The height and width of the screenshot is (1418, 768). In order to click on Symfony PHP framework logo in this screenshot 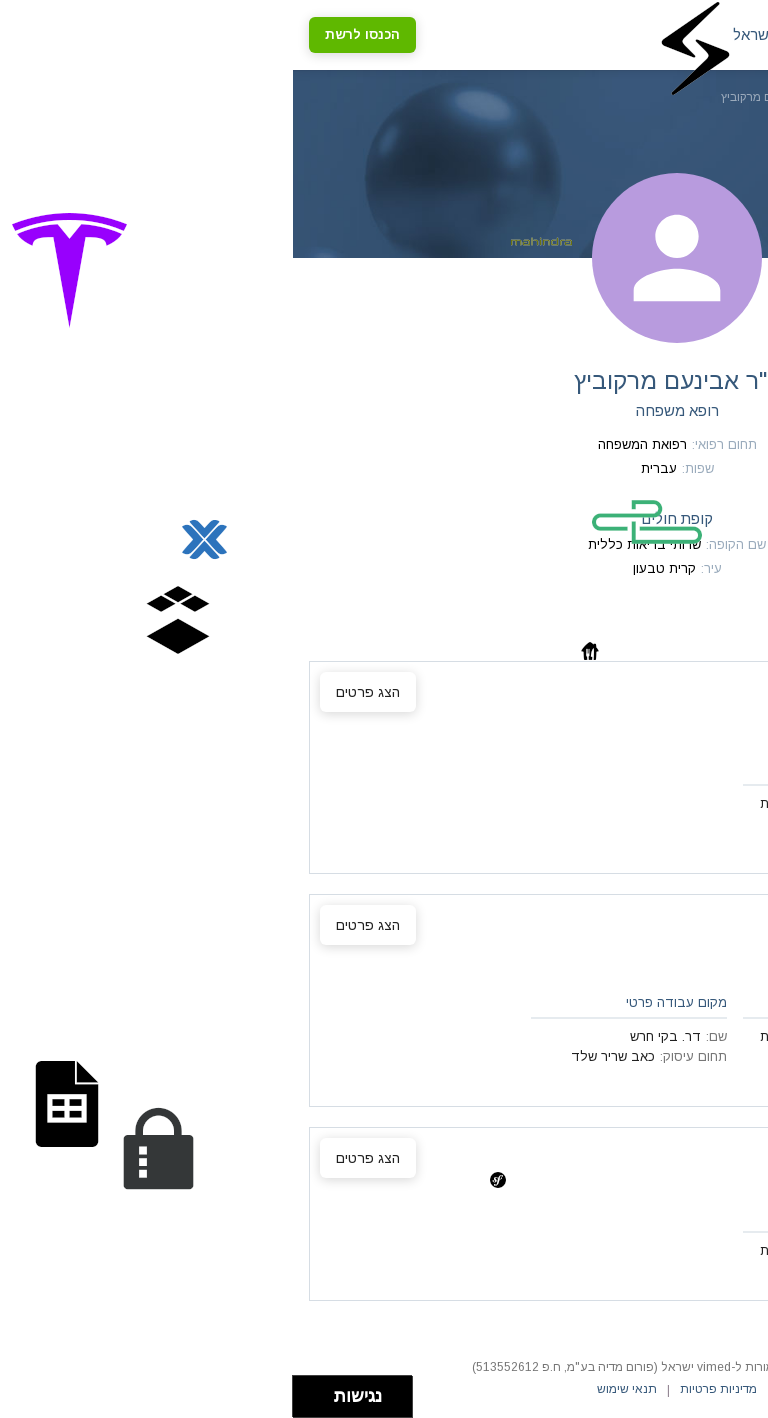, I will do `click(498, 1180)`.